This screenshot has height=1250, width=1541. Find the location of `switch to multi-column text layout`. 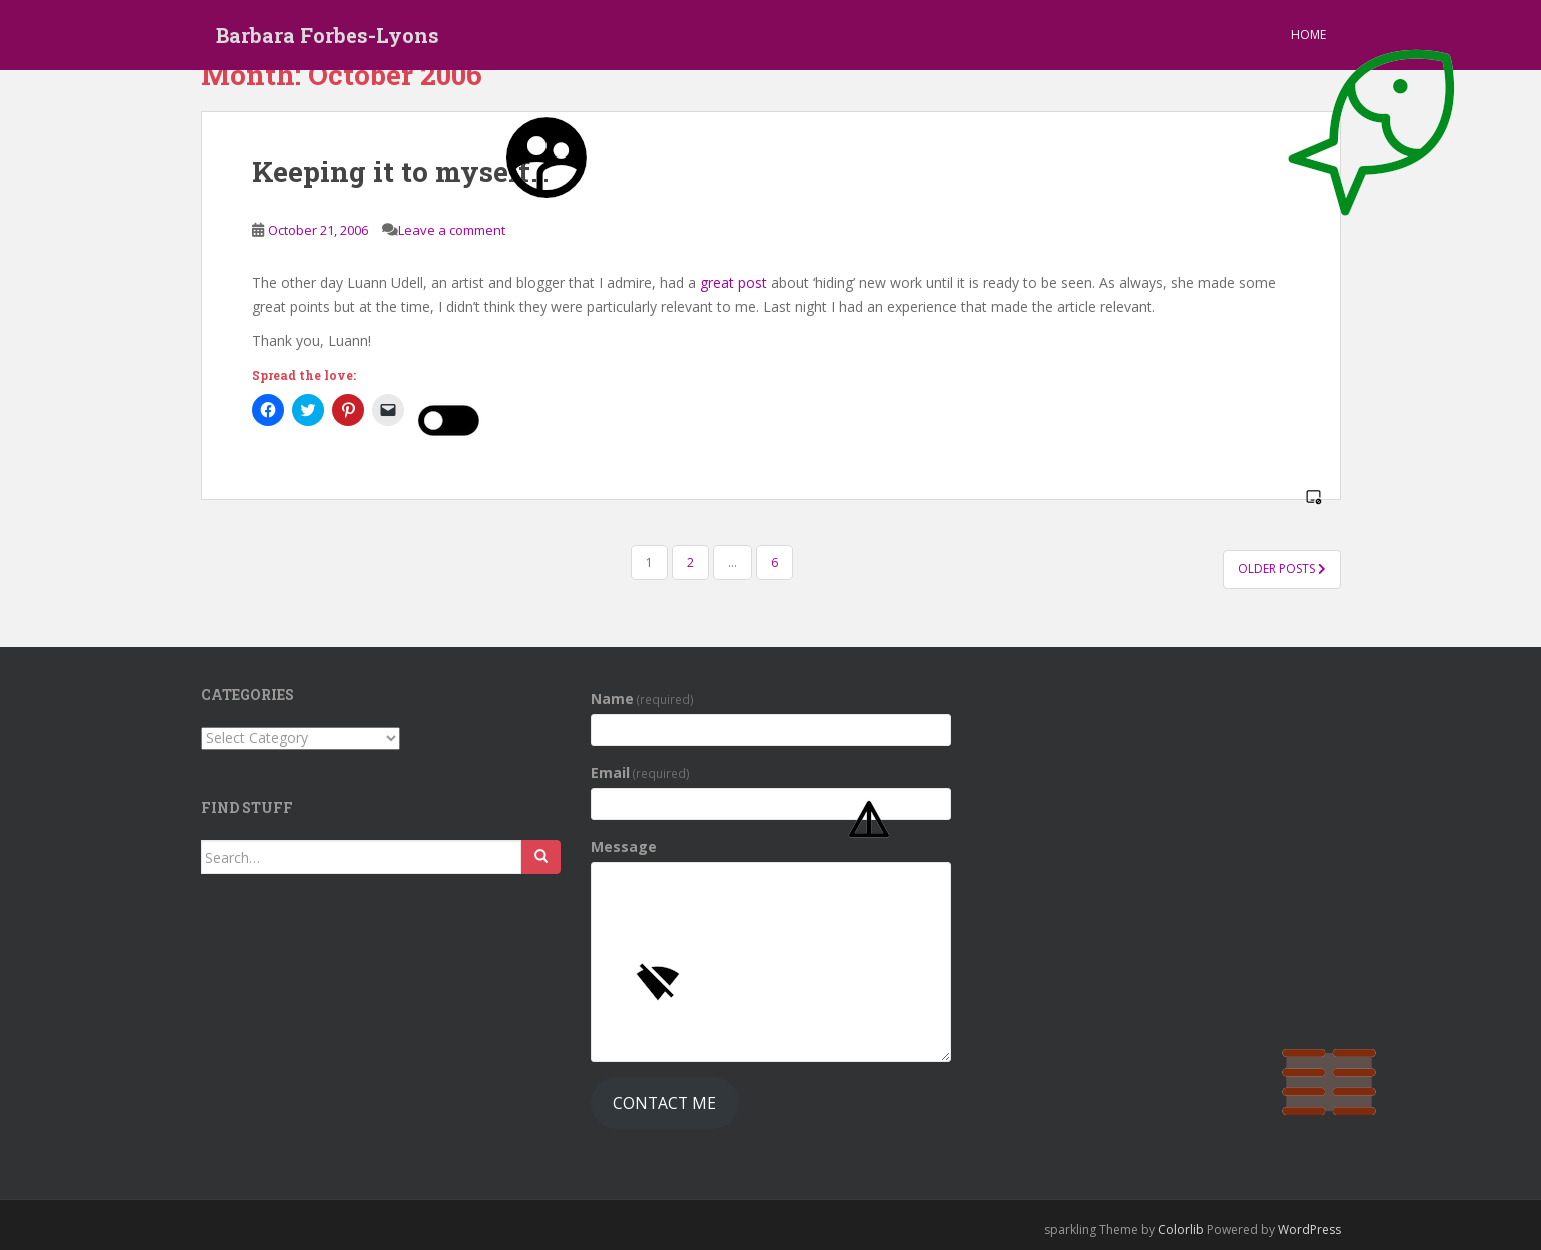

switch to multi-column text layout is located at coordinates (1329, 1084).